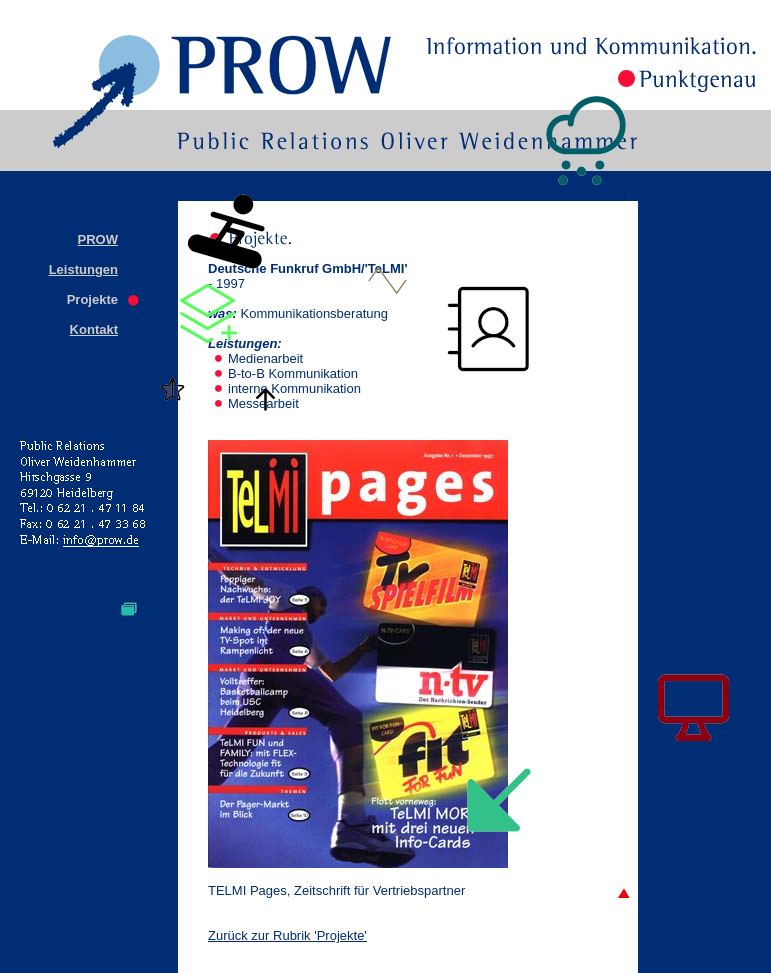  What do you see at coordinates (172, 389) in the screenshot?
I see `indicates a partial or half-star rating` at bounding box center [172, 389].